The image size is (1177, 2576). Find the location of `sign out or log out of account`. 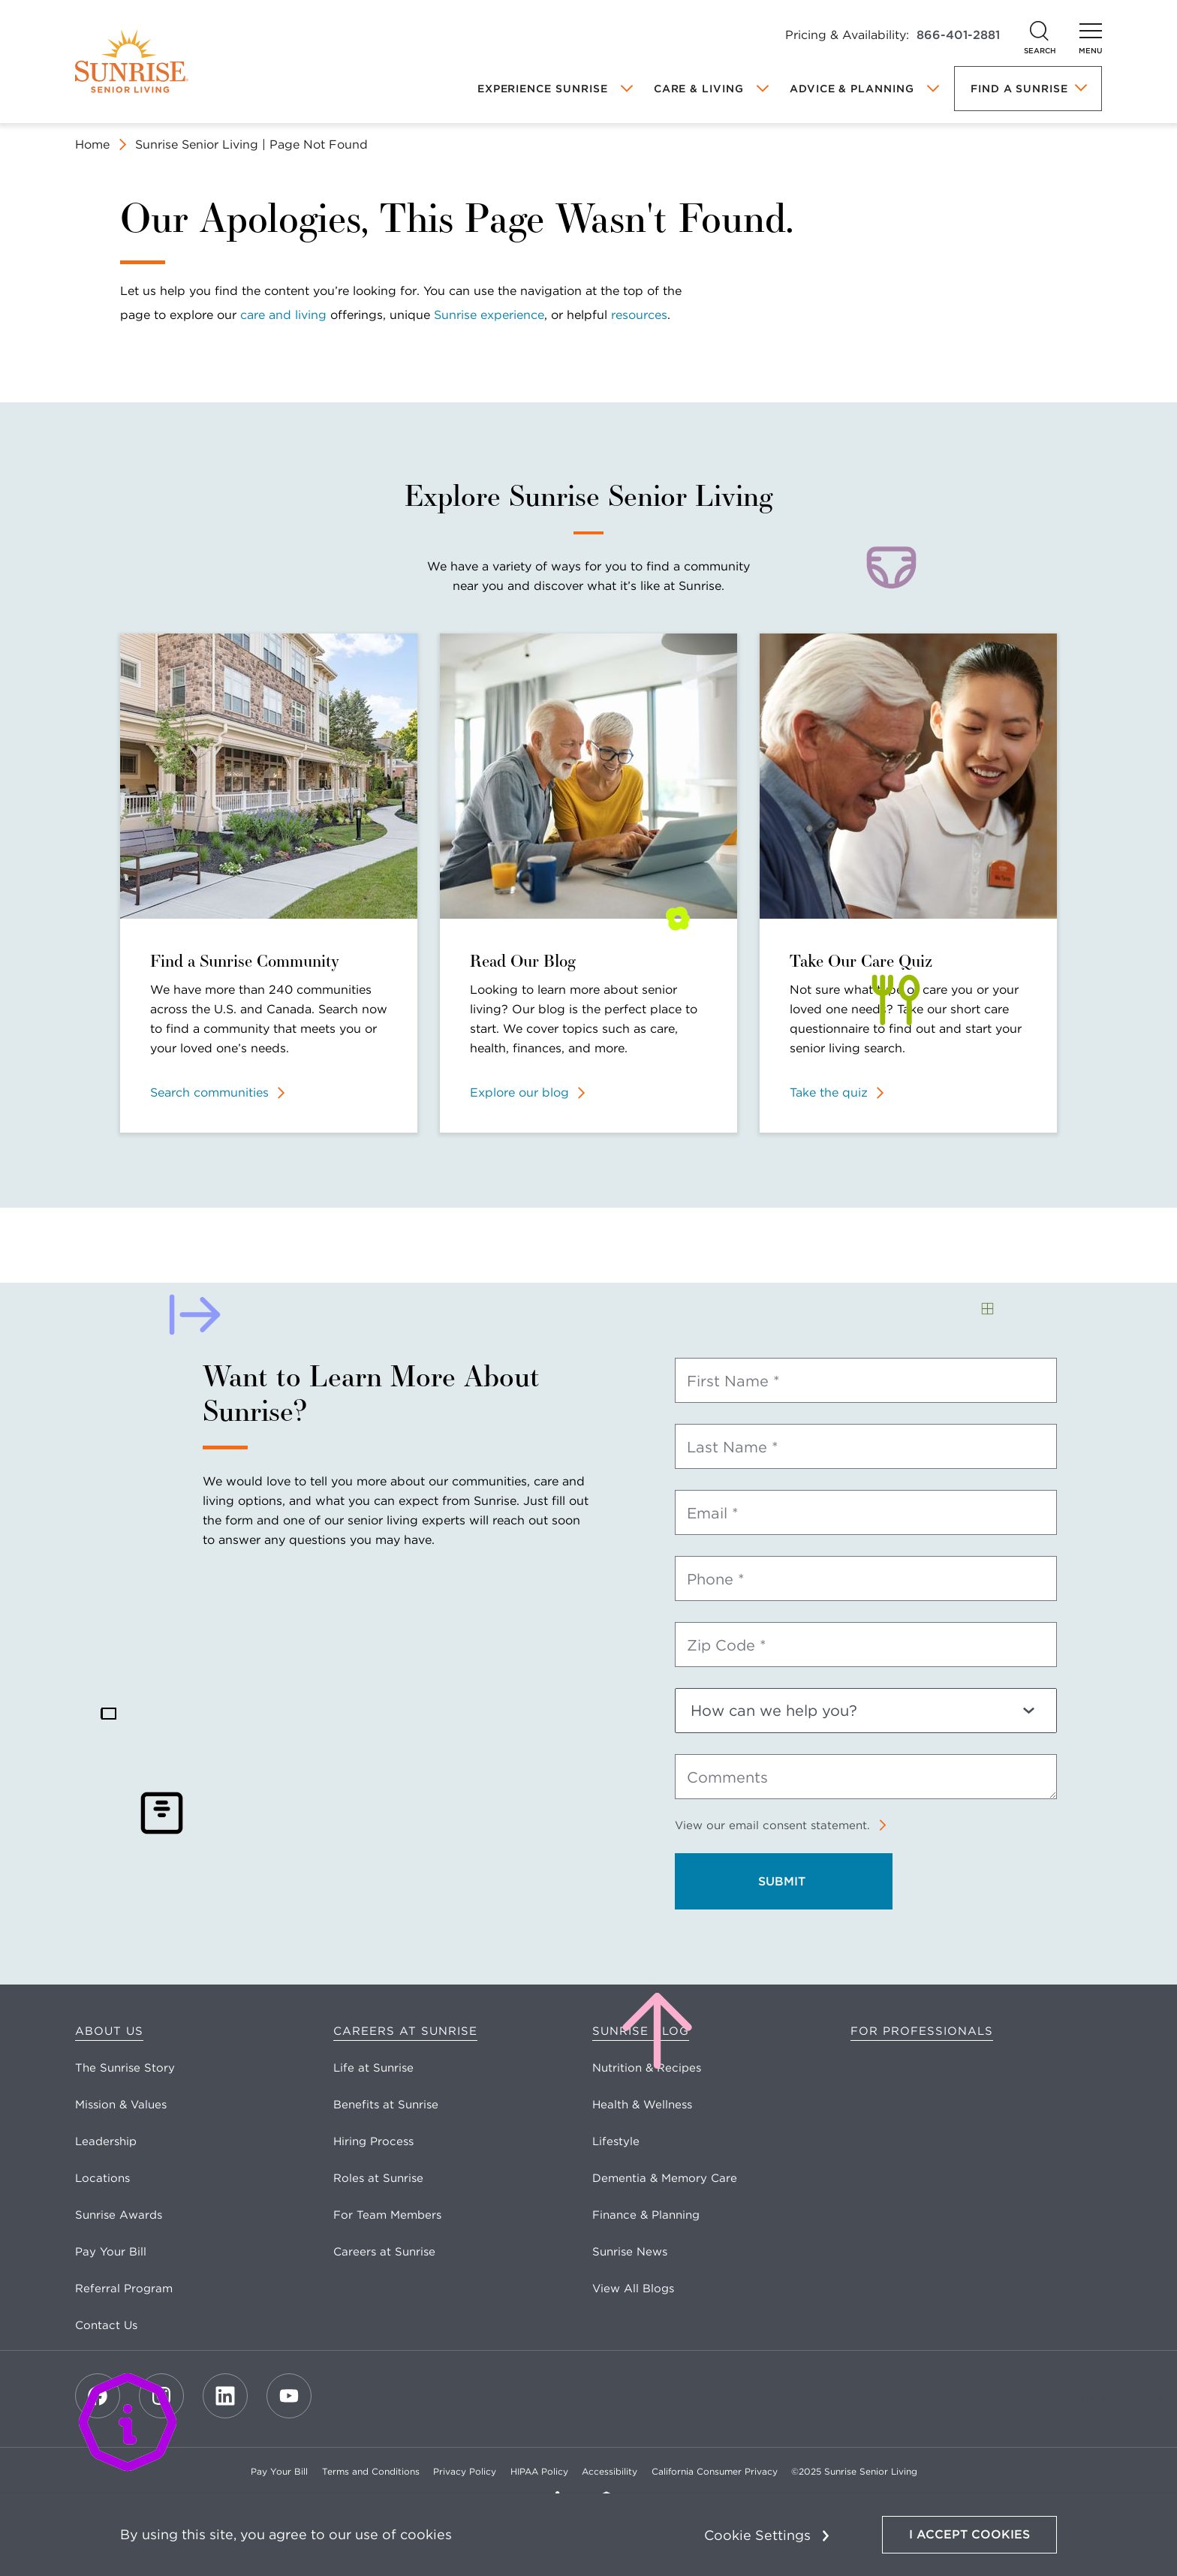

sign out or log out of account is located at coordinates (194, 1314).